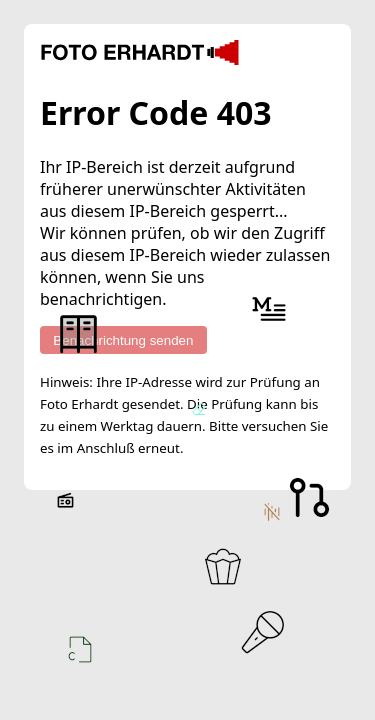 The image size is (375, 720). What do you see at coordinates (223, 568) in the screenshot?
I see `browse movies or entertainment content` at bounding box center [223, 568].